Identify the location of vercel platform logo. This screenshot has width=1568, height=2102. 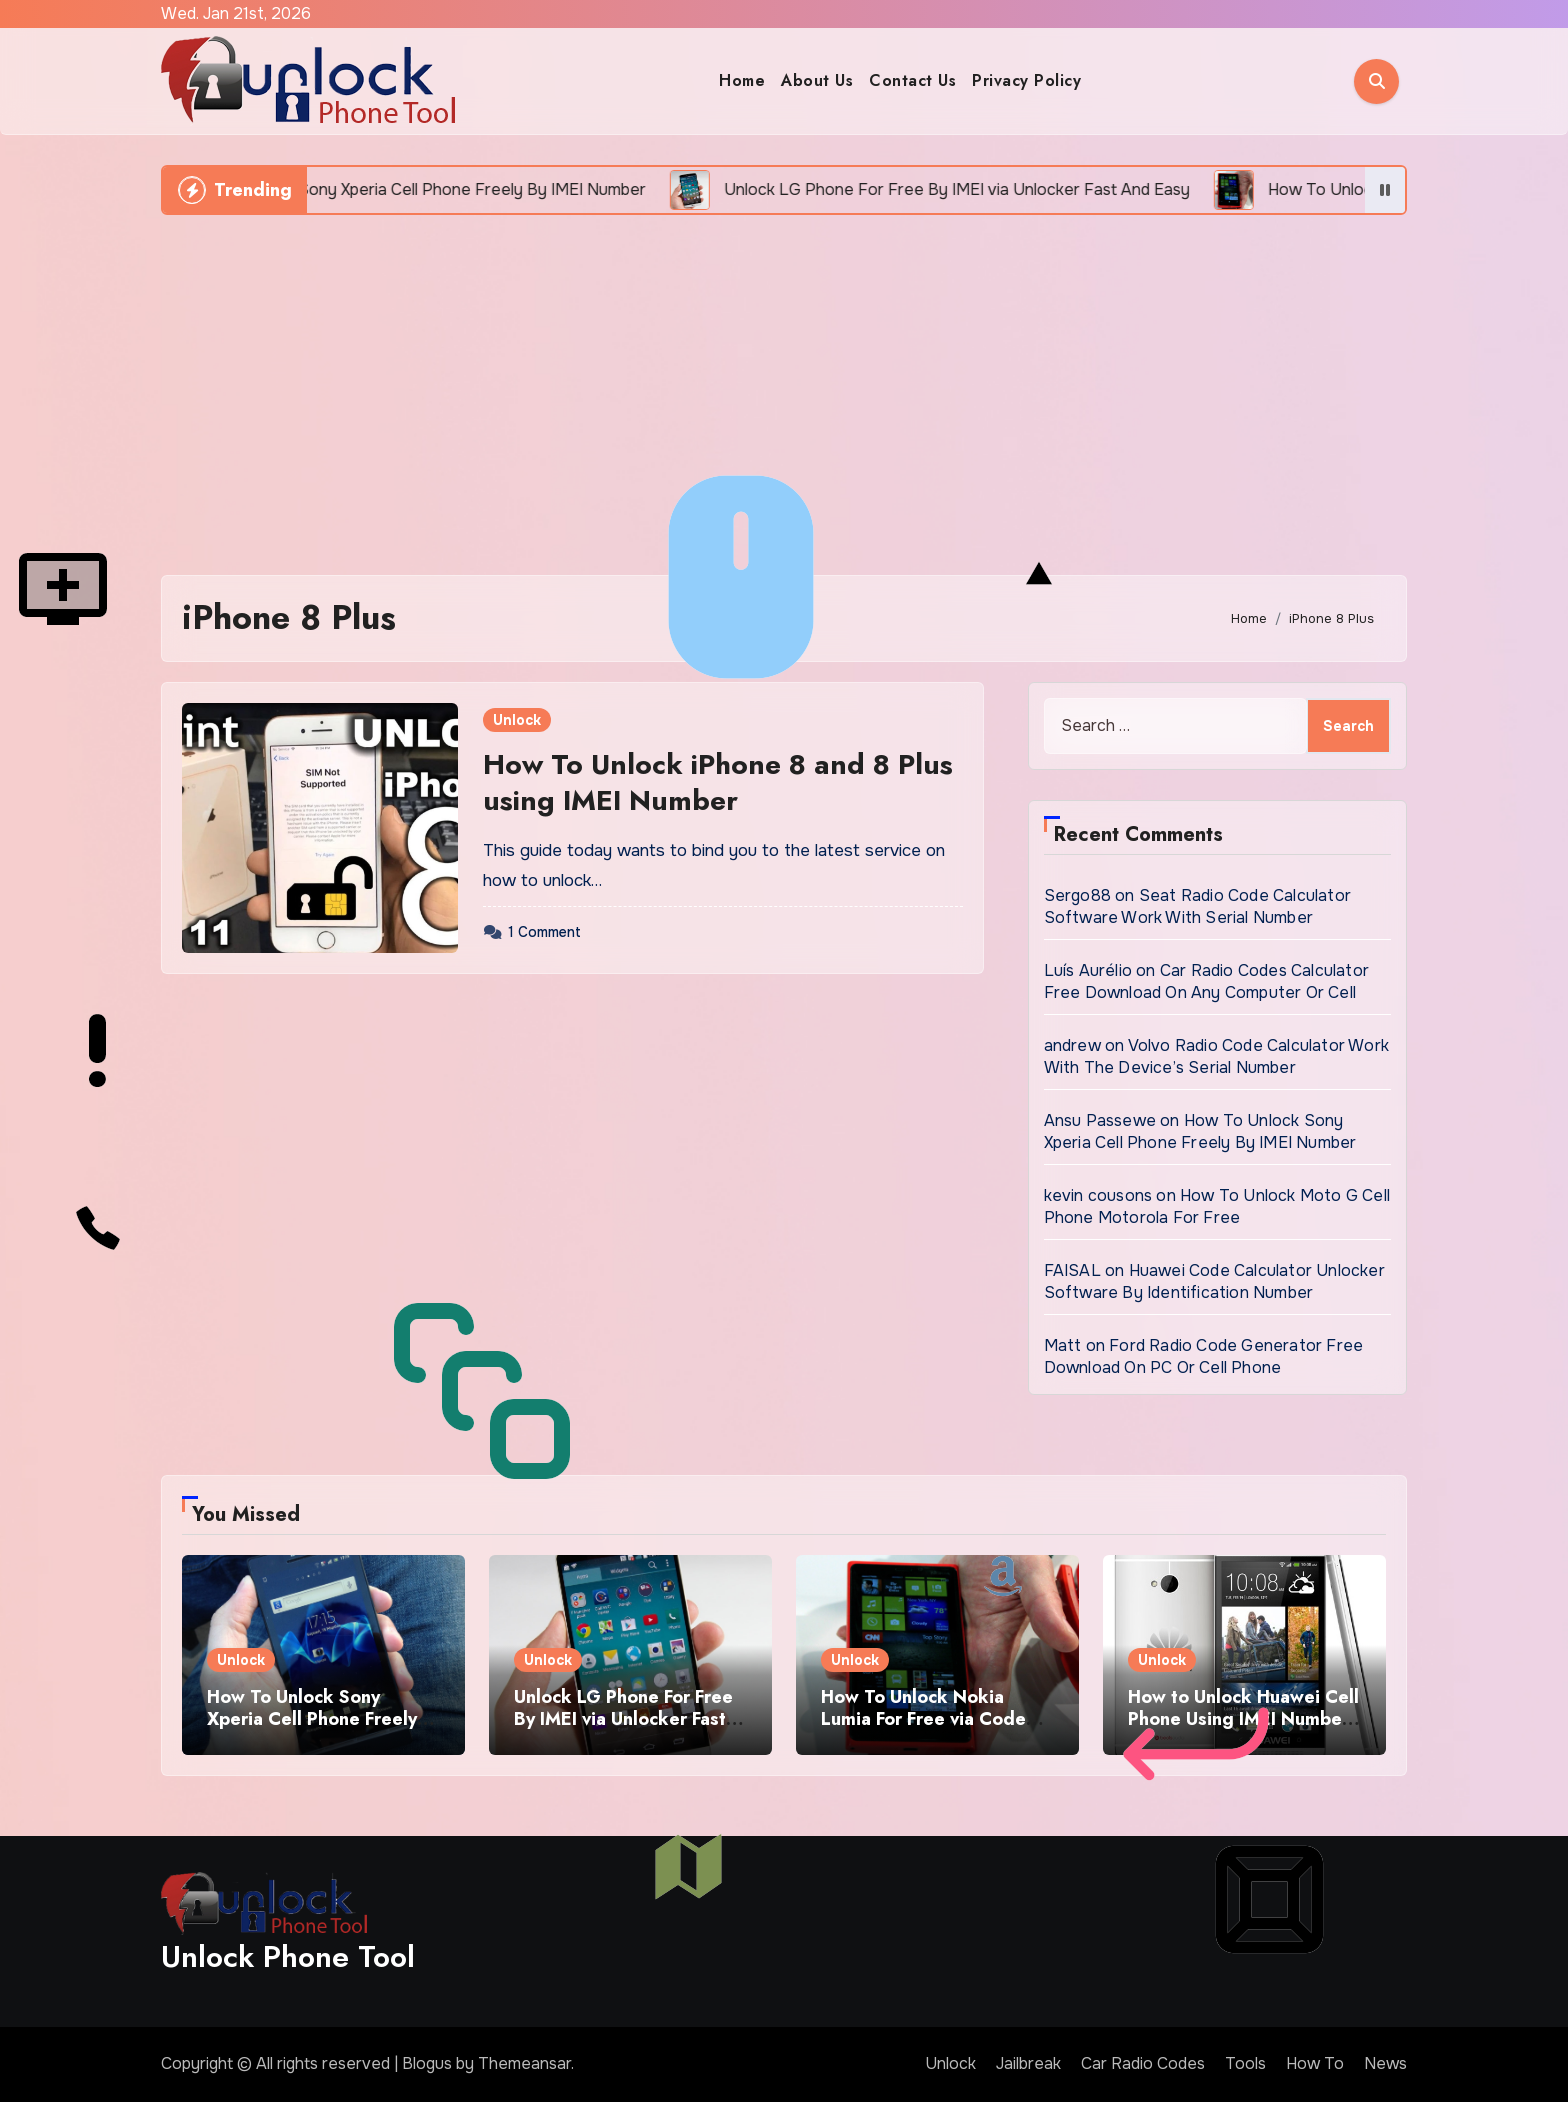
(1039, 573).